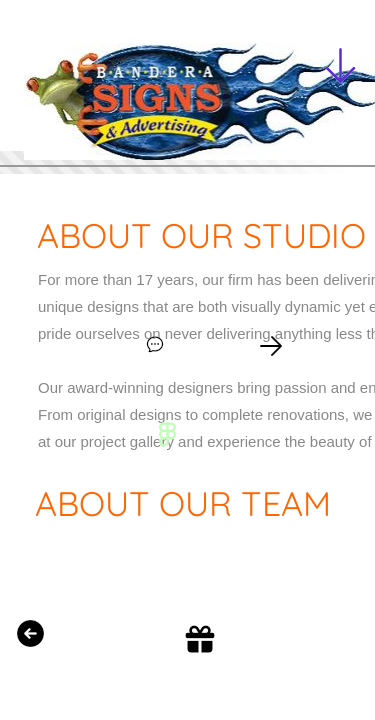 This screenshot has width=375, height=720. What do you see at coordinates (155, 344) in the screenshot?
I see `open chat or messaging` at bounding box center [155, 344].